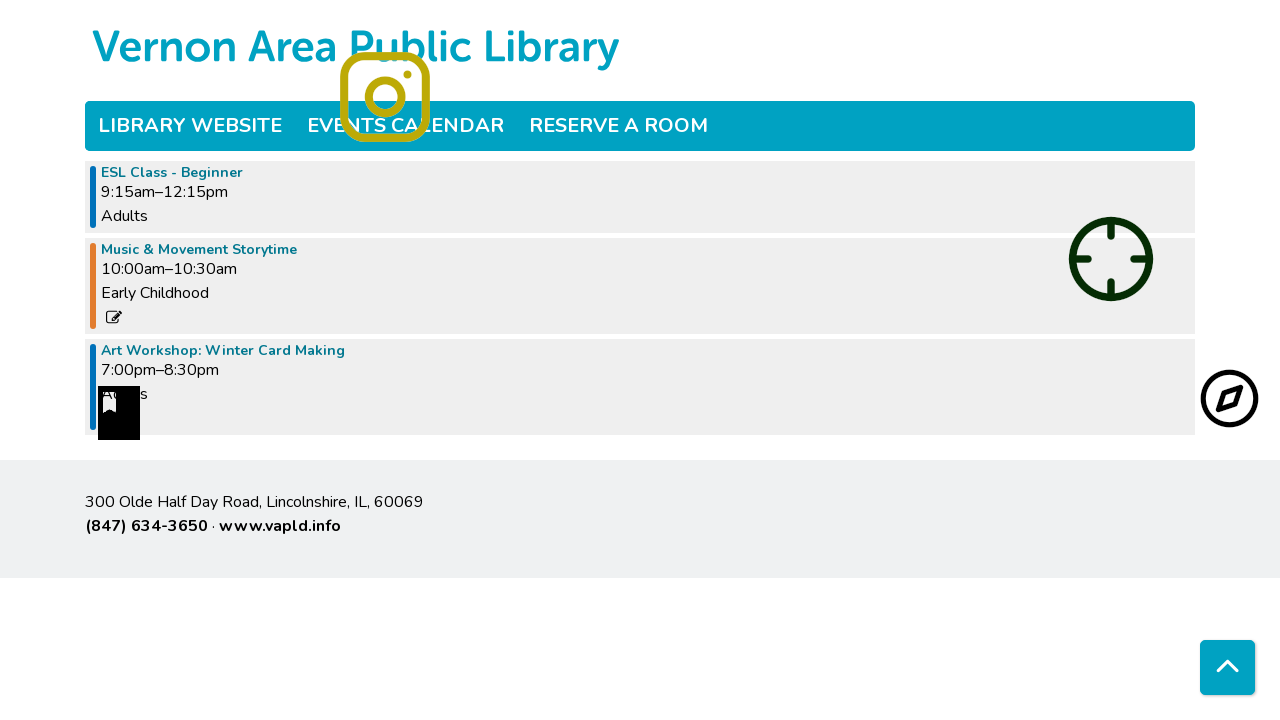 The width and height of the screenshot is (1280, 720). Describe the element at coordinates (1111, 259) in the screenshot. I see `center map on current location` at that location.